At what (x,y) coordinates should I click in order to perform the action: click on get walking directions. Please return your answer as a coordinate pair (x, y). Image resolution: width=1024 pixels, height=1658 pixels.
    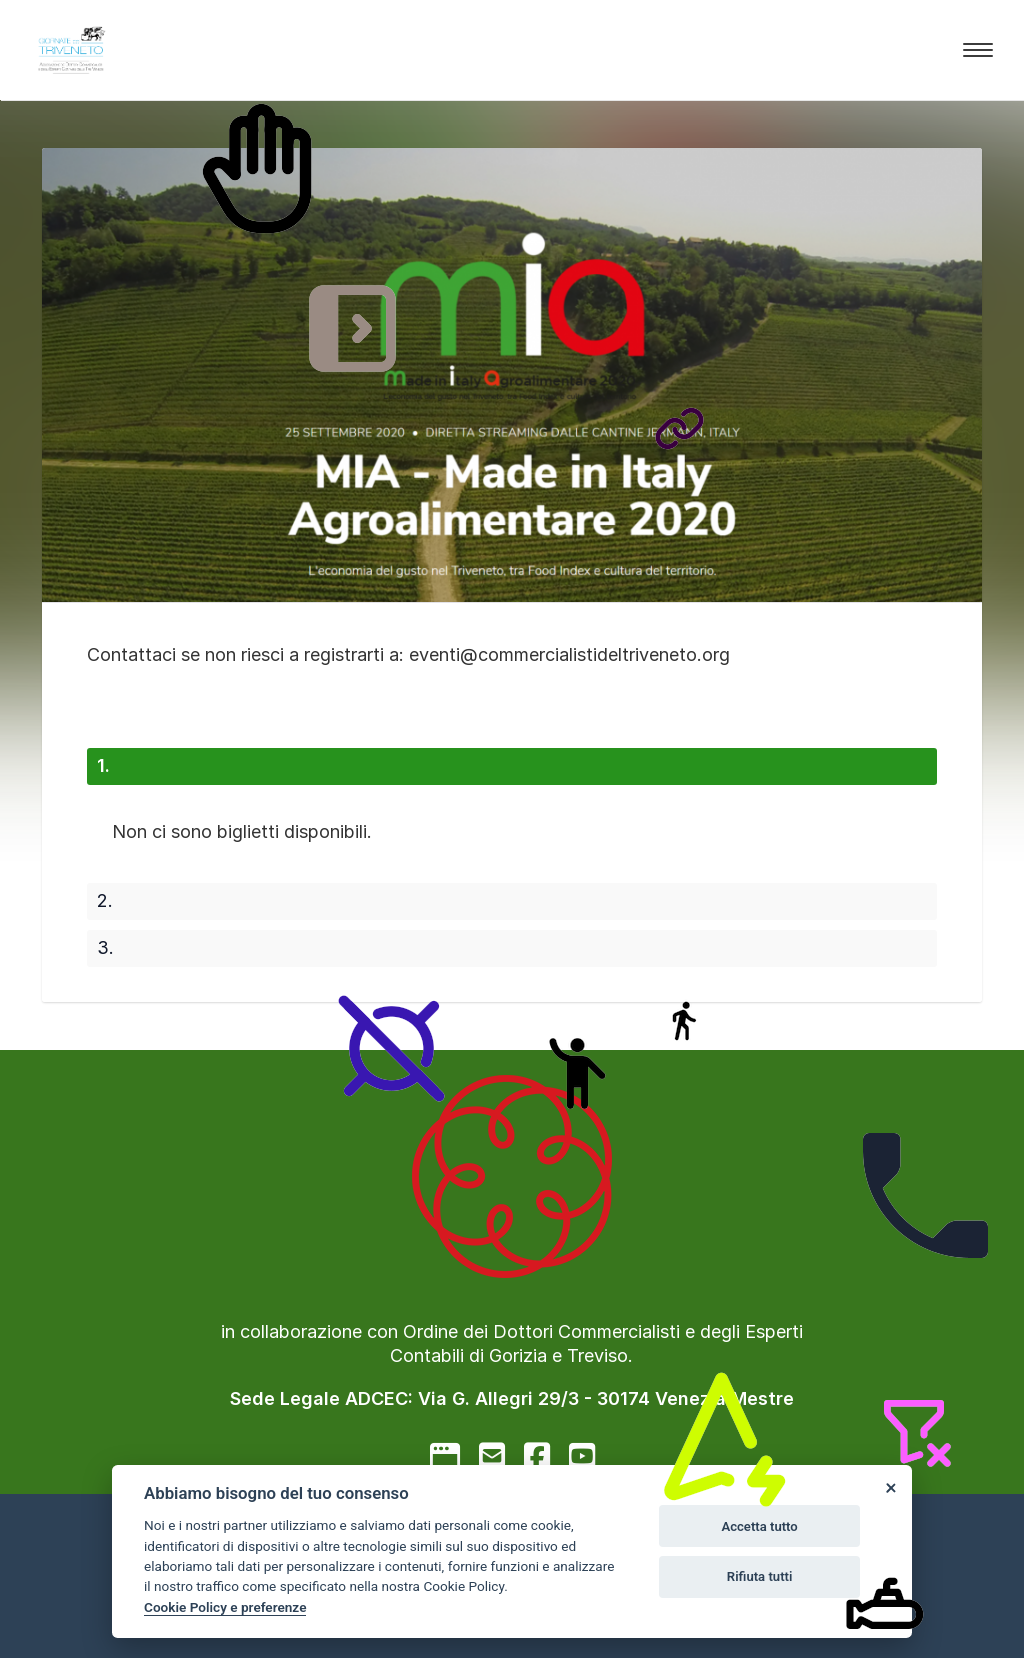
    Looking at the image, I should click on (683, 1020).